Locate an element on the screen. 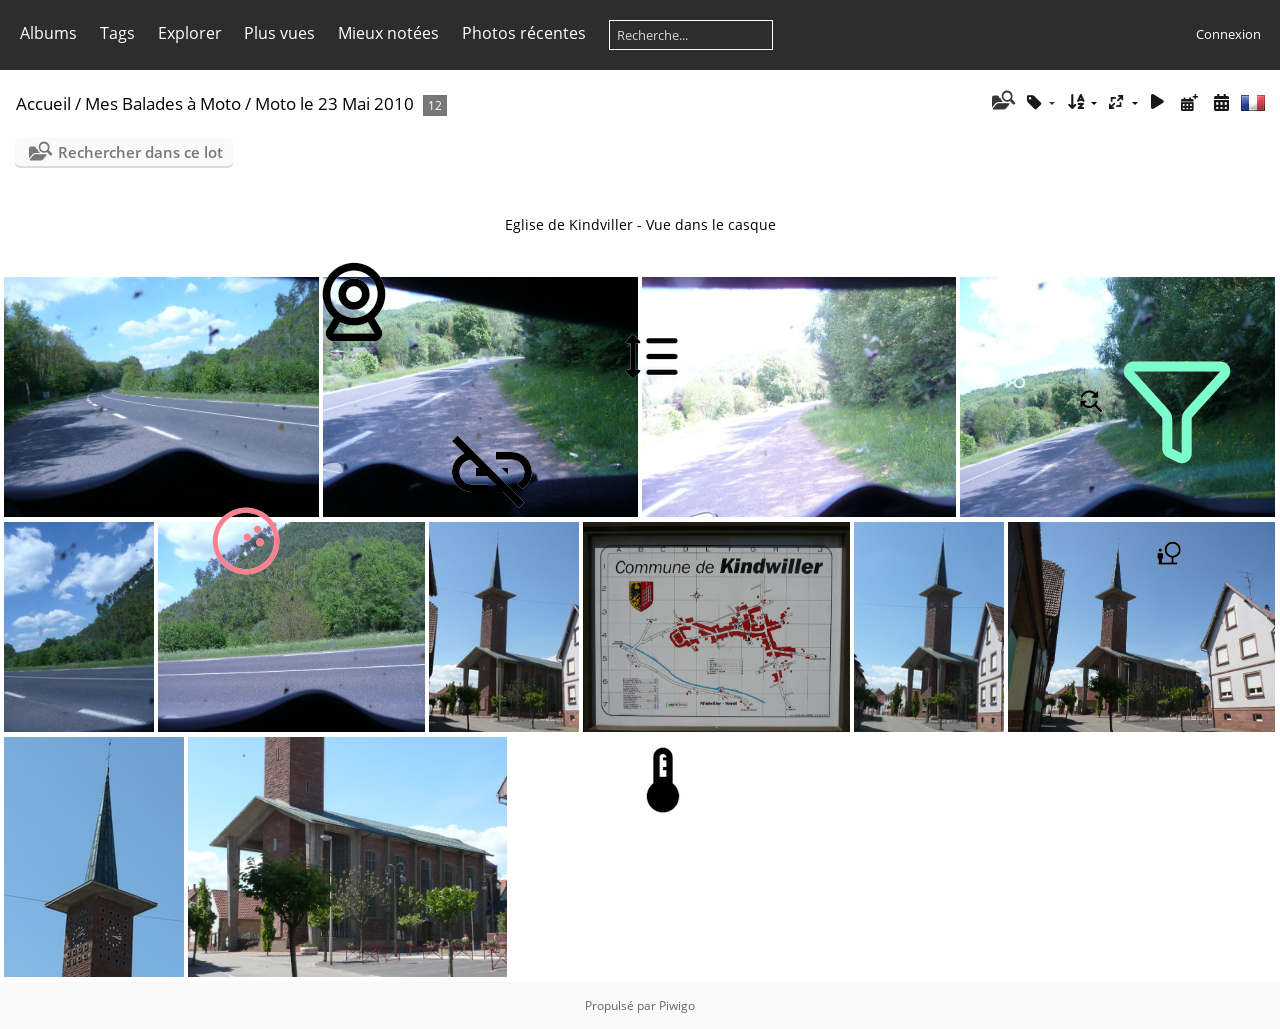 The image size is (1280, 1029). filter or sort content is located at coordinates (1177, 410).